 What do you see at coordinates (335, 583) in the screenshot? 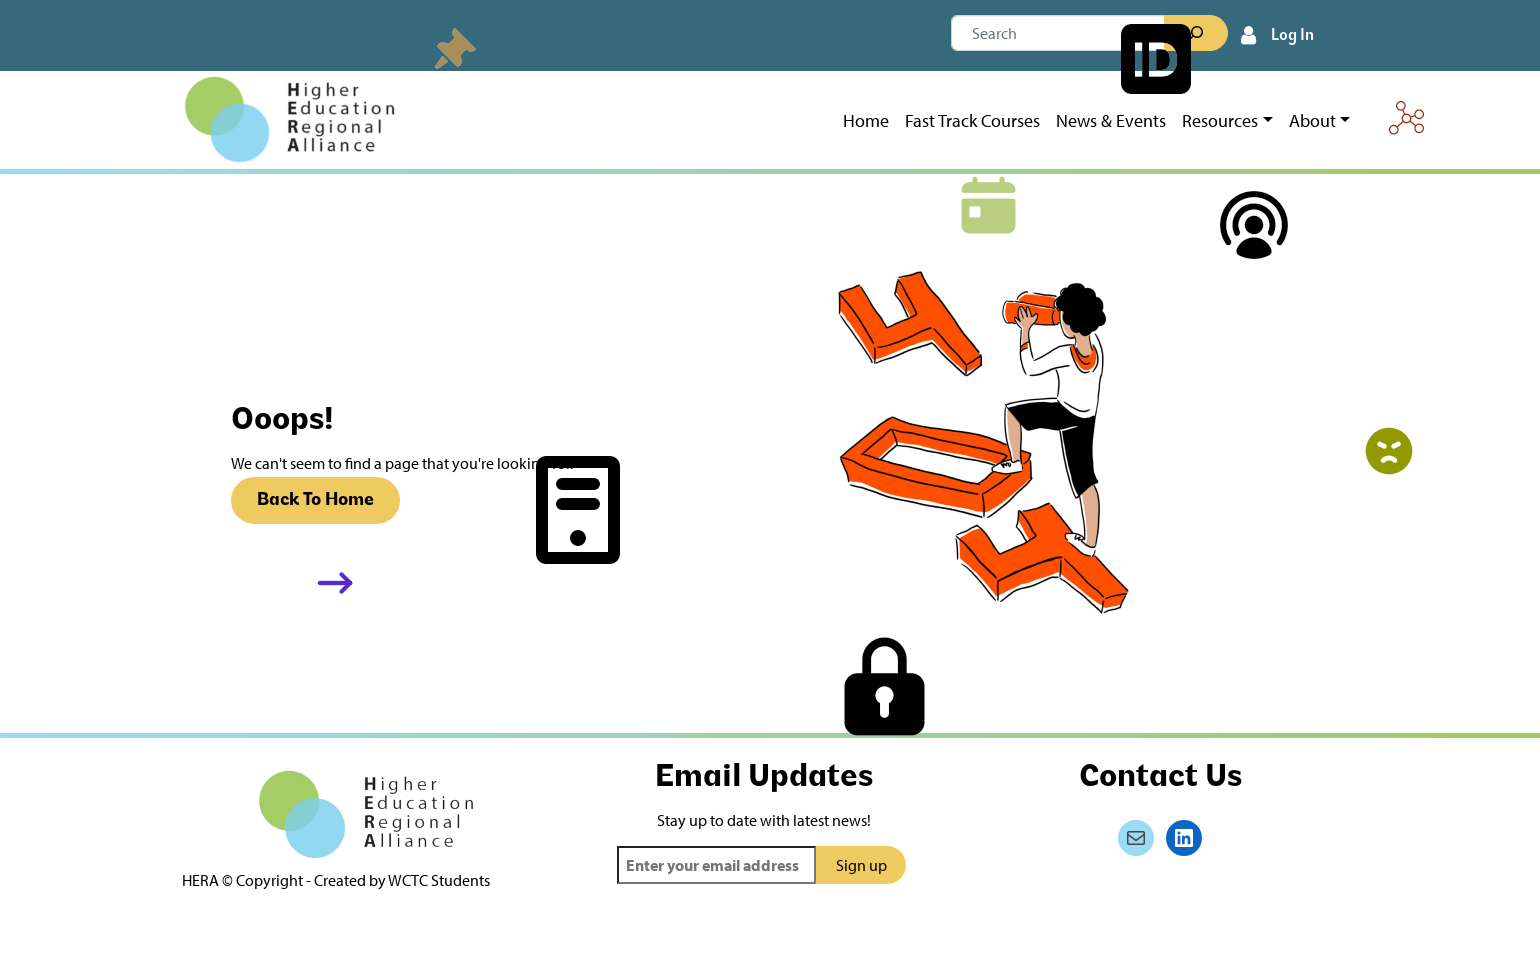
I see `navigate to the next item or step` at bounding box center [335, 583].